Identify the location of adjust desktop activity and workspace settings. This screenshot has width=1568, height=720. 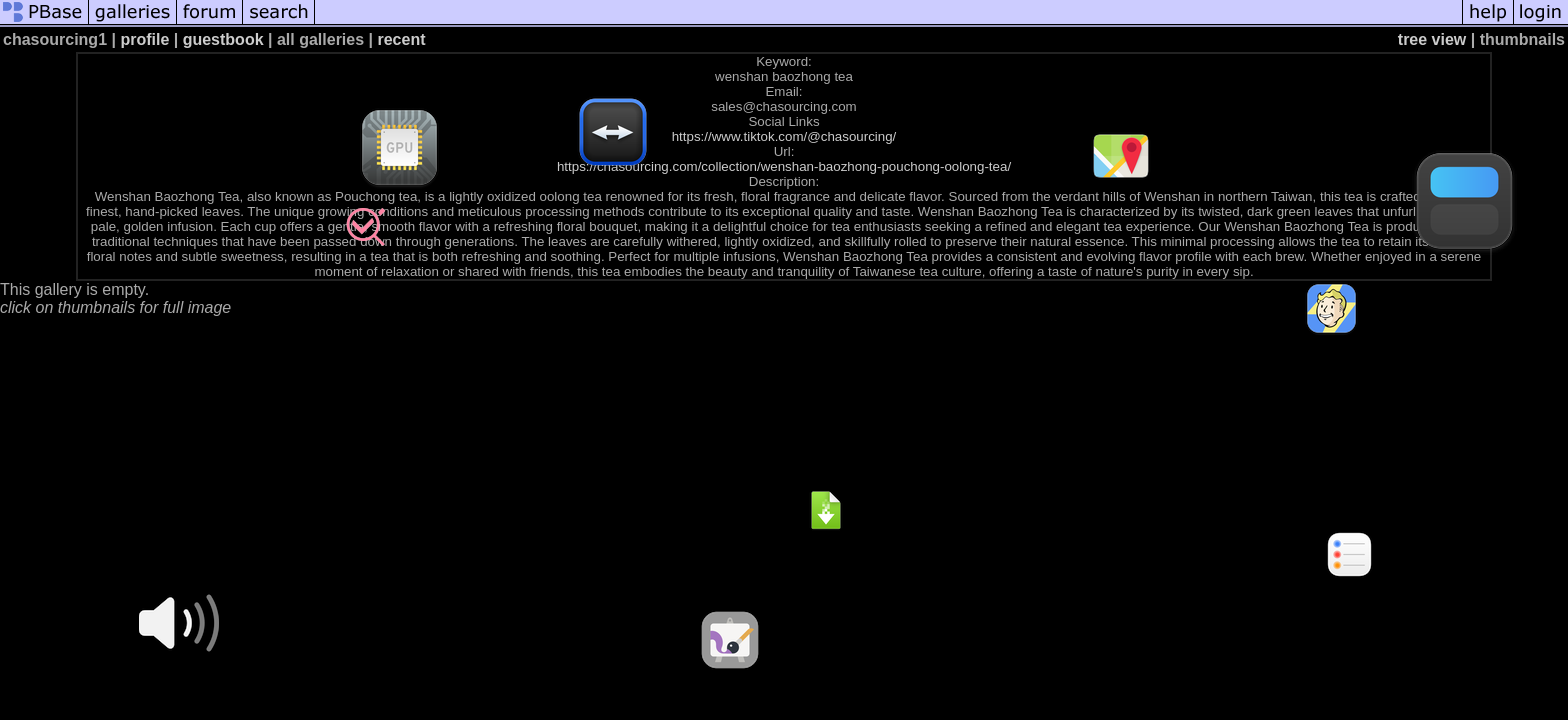
(1464, 202).